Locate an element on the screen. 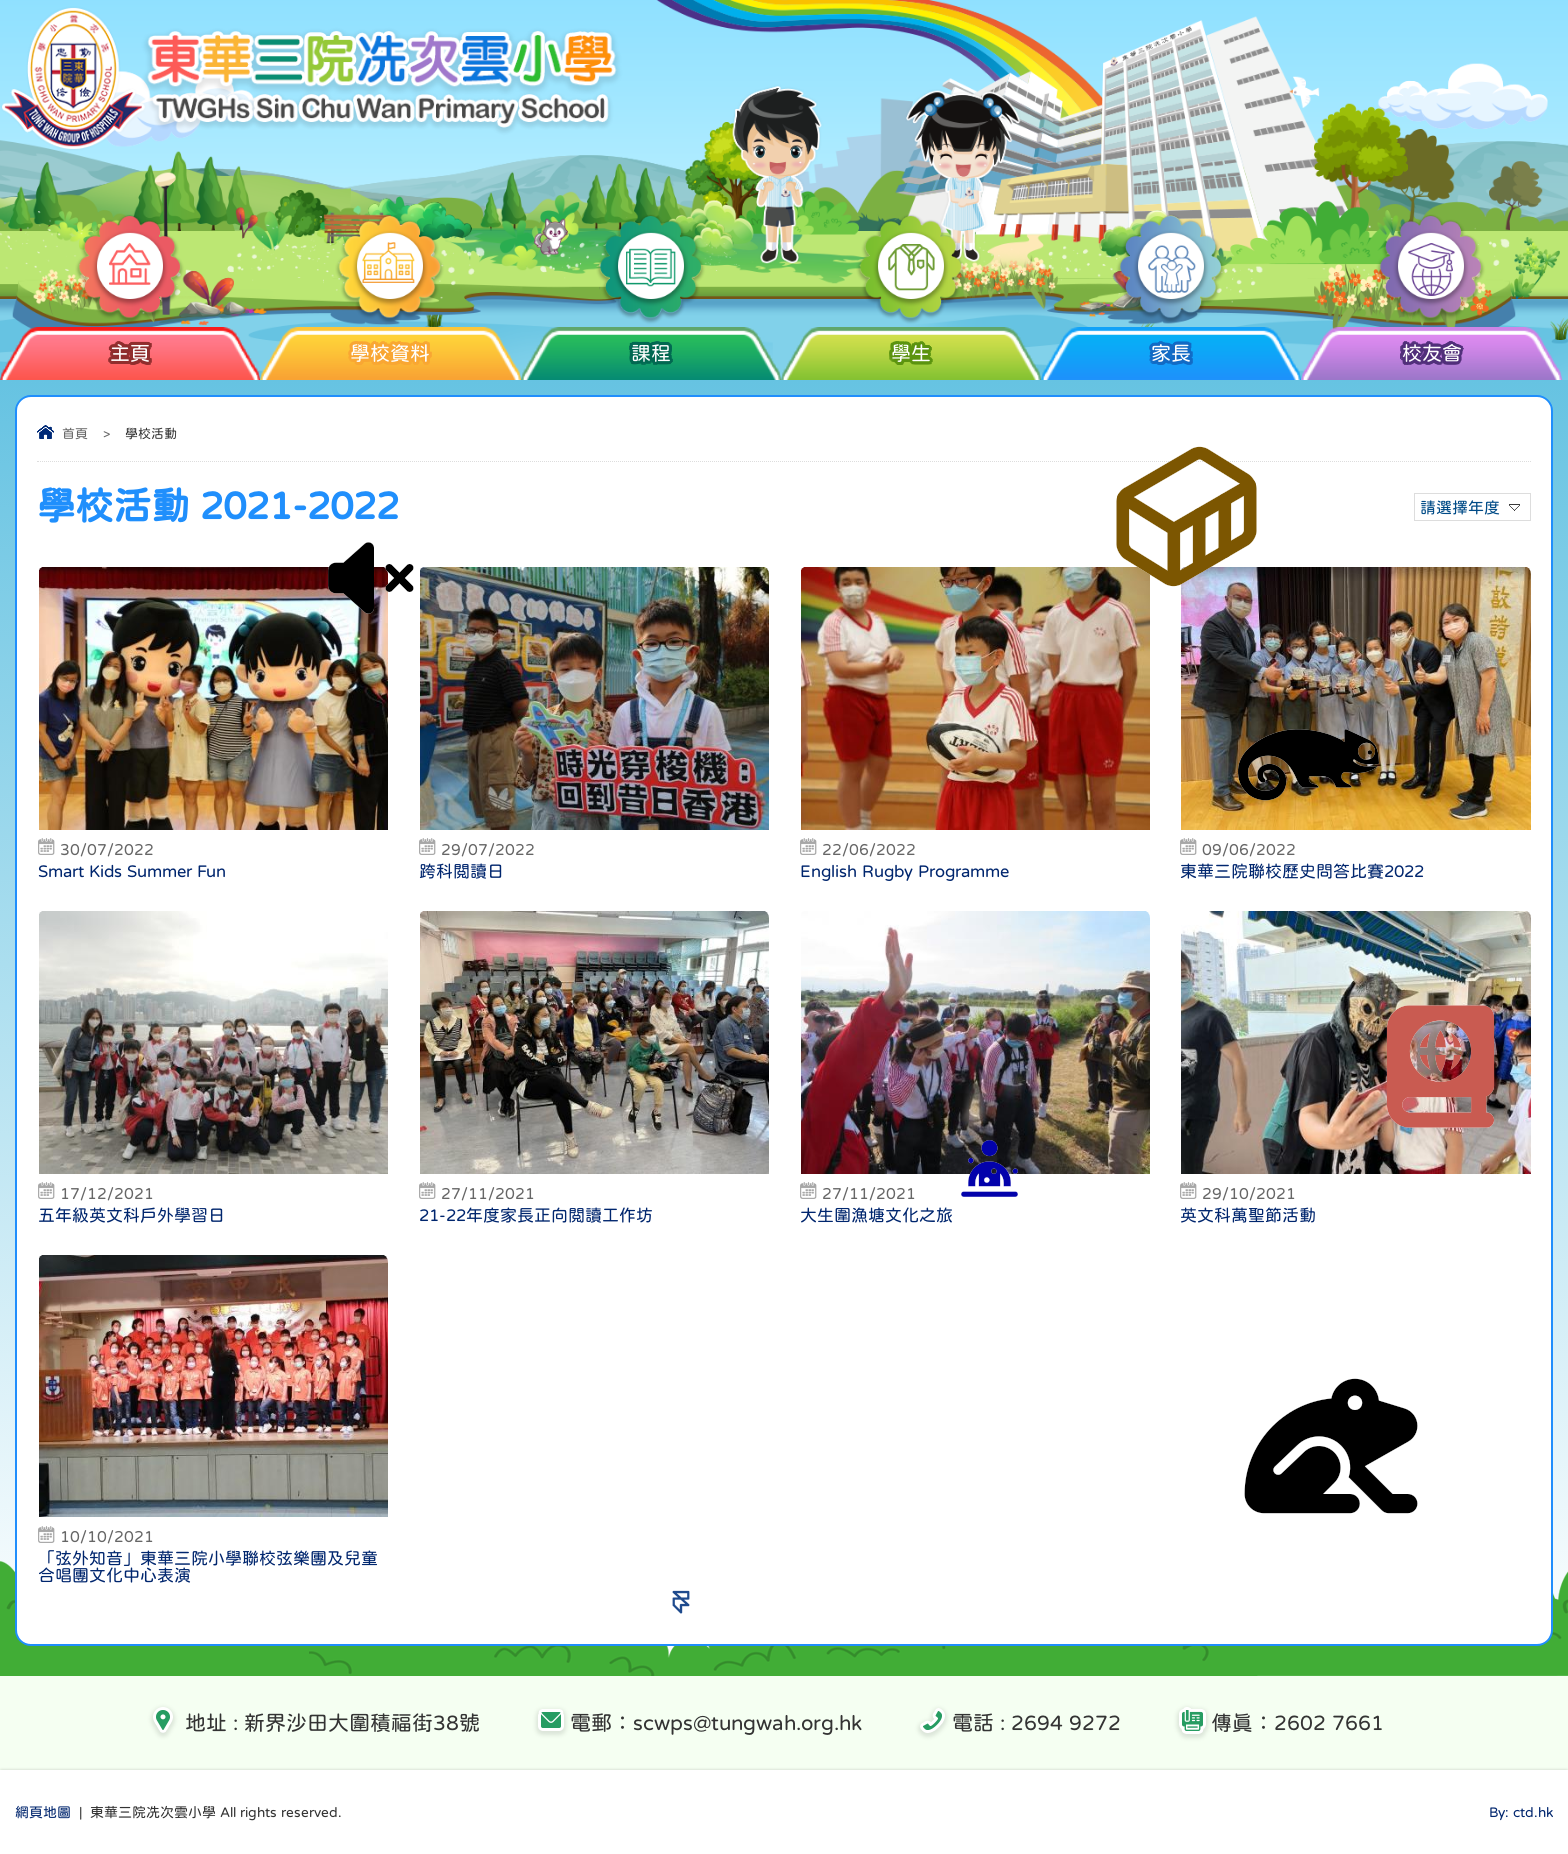 The image size is (1568, 1854). access world atlas or geography resources is located at coordinates (1440, 1066).